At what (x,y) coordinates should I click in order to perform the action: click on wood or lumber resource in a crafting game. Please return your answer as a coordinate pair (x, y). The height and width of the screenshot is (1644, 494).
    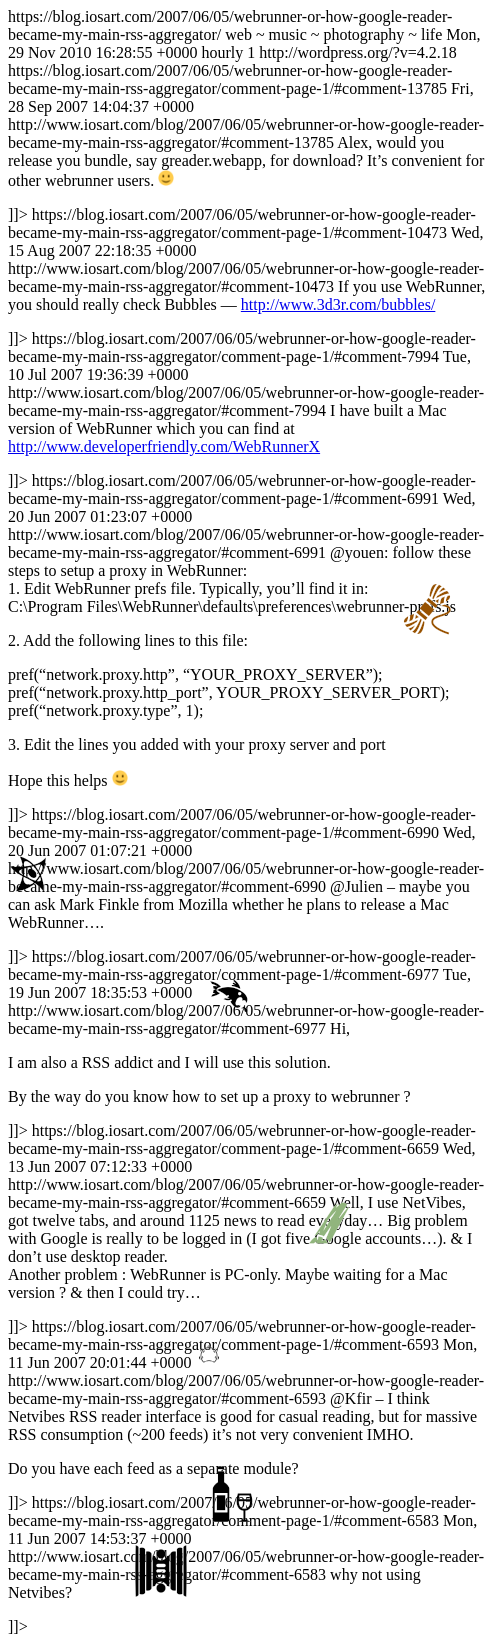
    Looking at the image, I should click on (329, 1223).